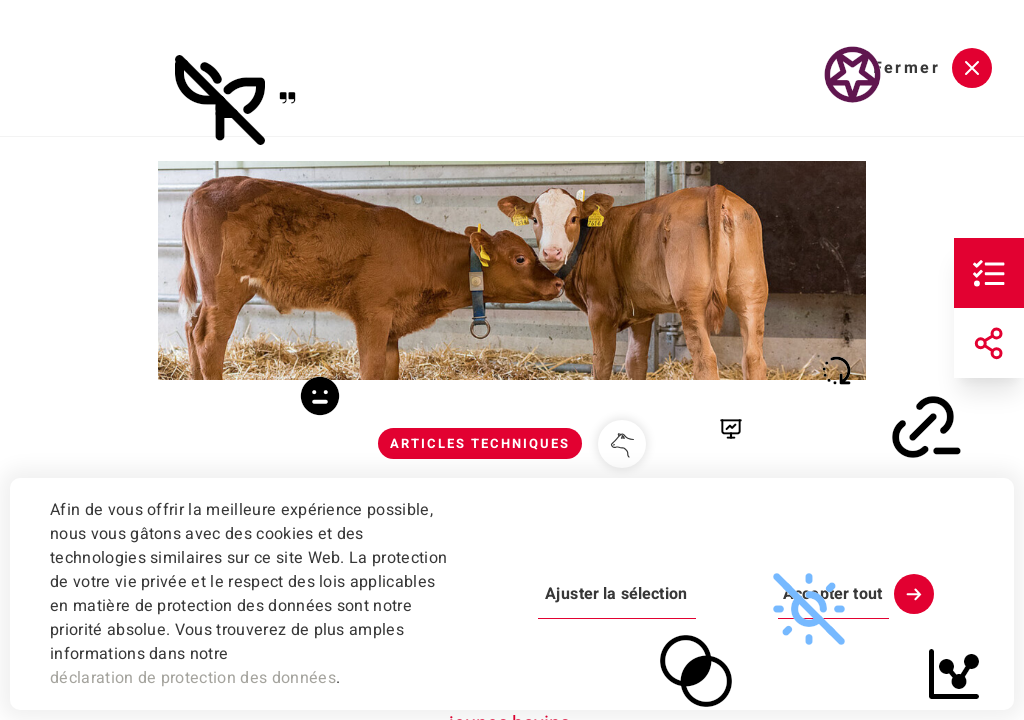  I want to click on remove a link or hyperlink, so click(923, 427).